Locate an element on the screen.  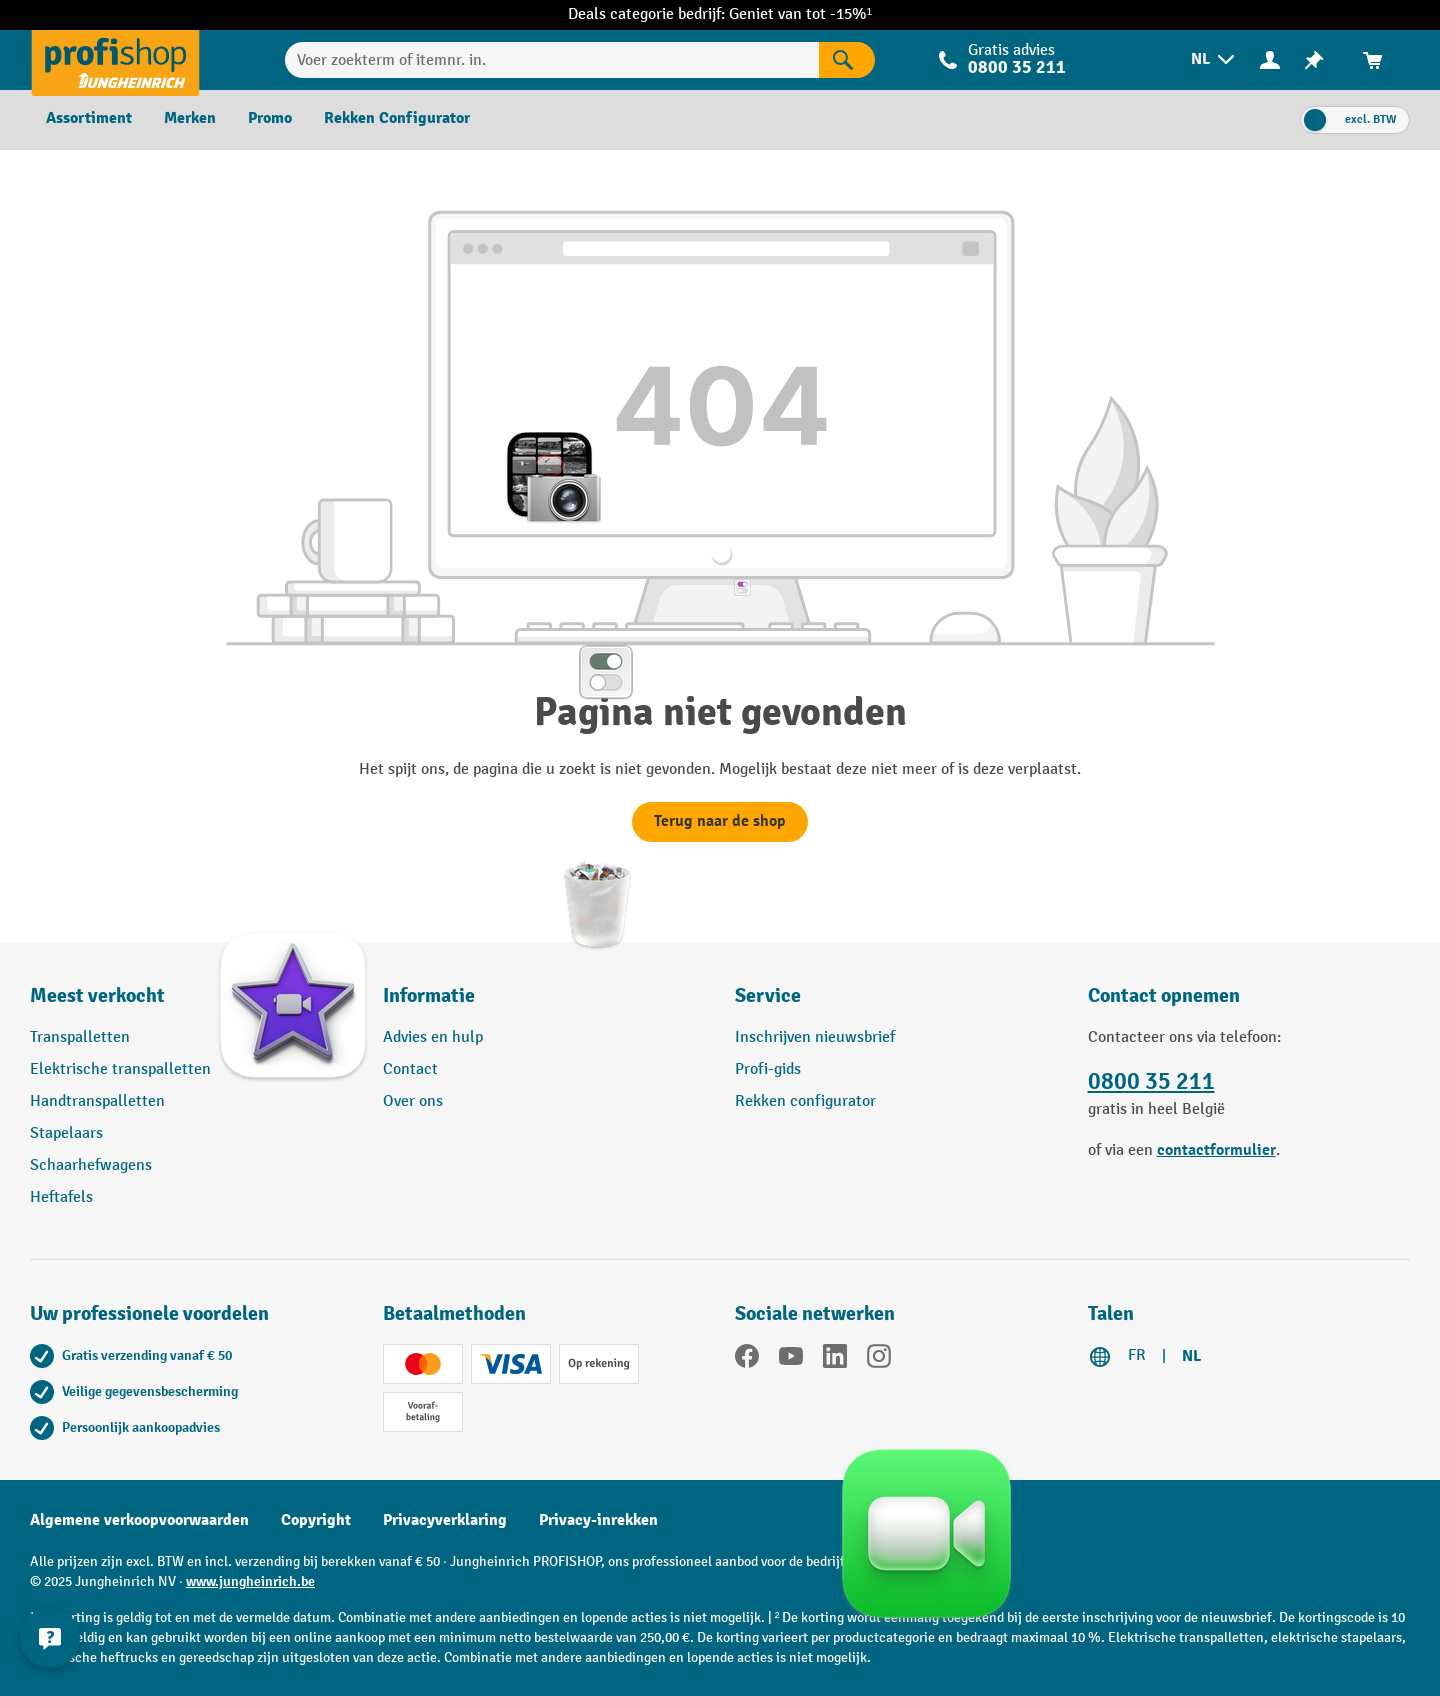
open iMovie to edit videos is located at coordinates (293, 1005).